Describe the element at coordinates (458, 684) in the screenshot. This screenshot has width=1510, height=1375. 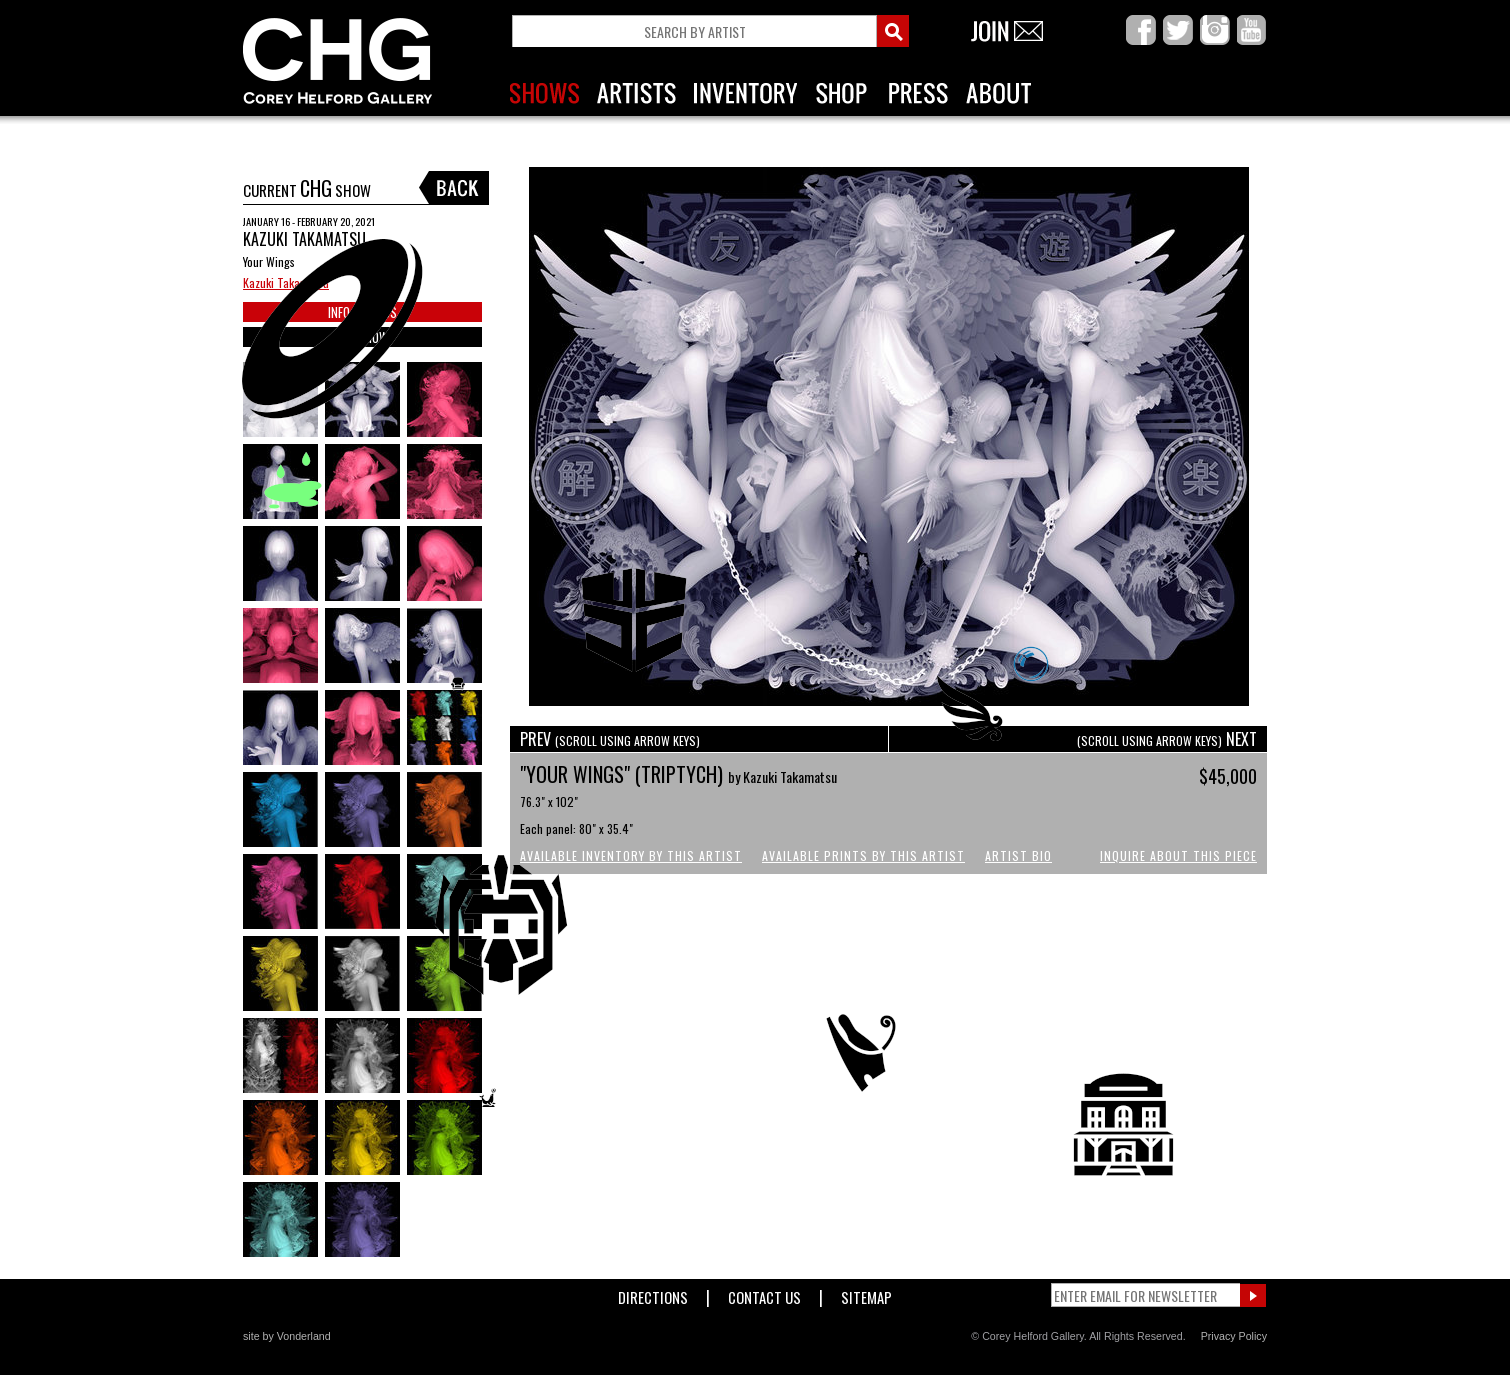
I see `browse furniture or home decor items` at that location.